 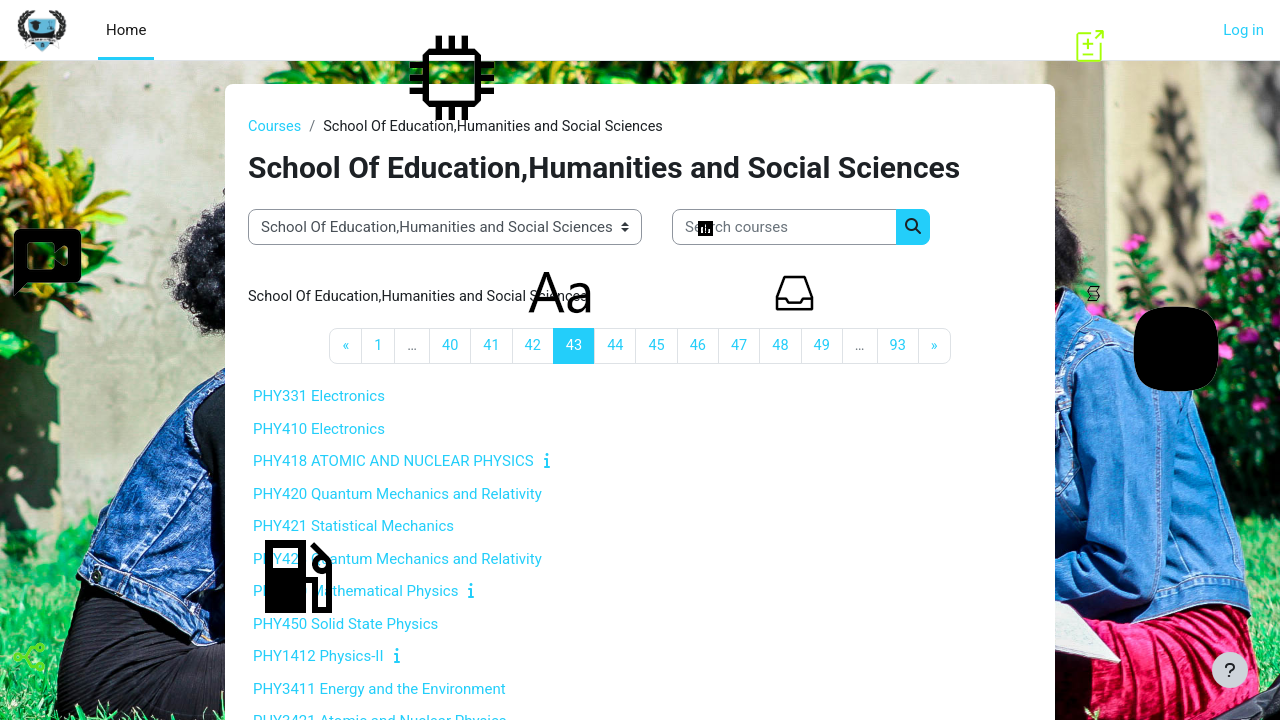 I want to click on view hardware or processor information, so click(x=455, y=81).